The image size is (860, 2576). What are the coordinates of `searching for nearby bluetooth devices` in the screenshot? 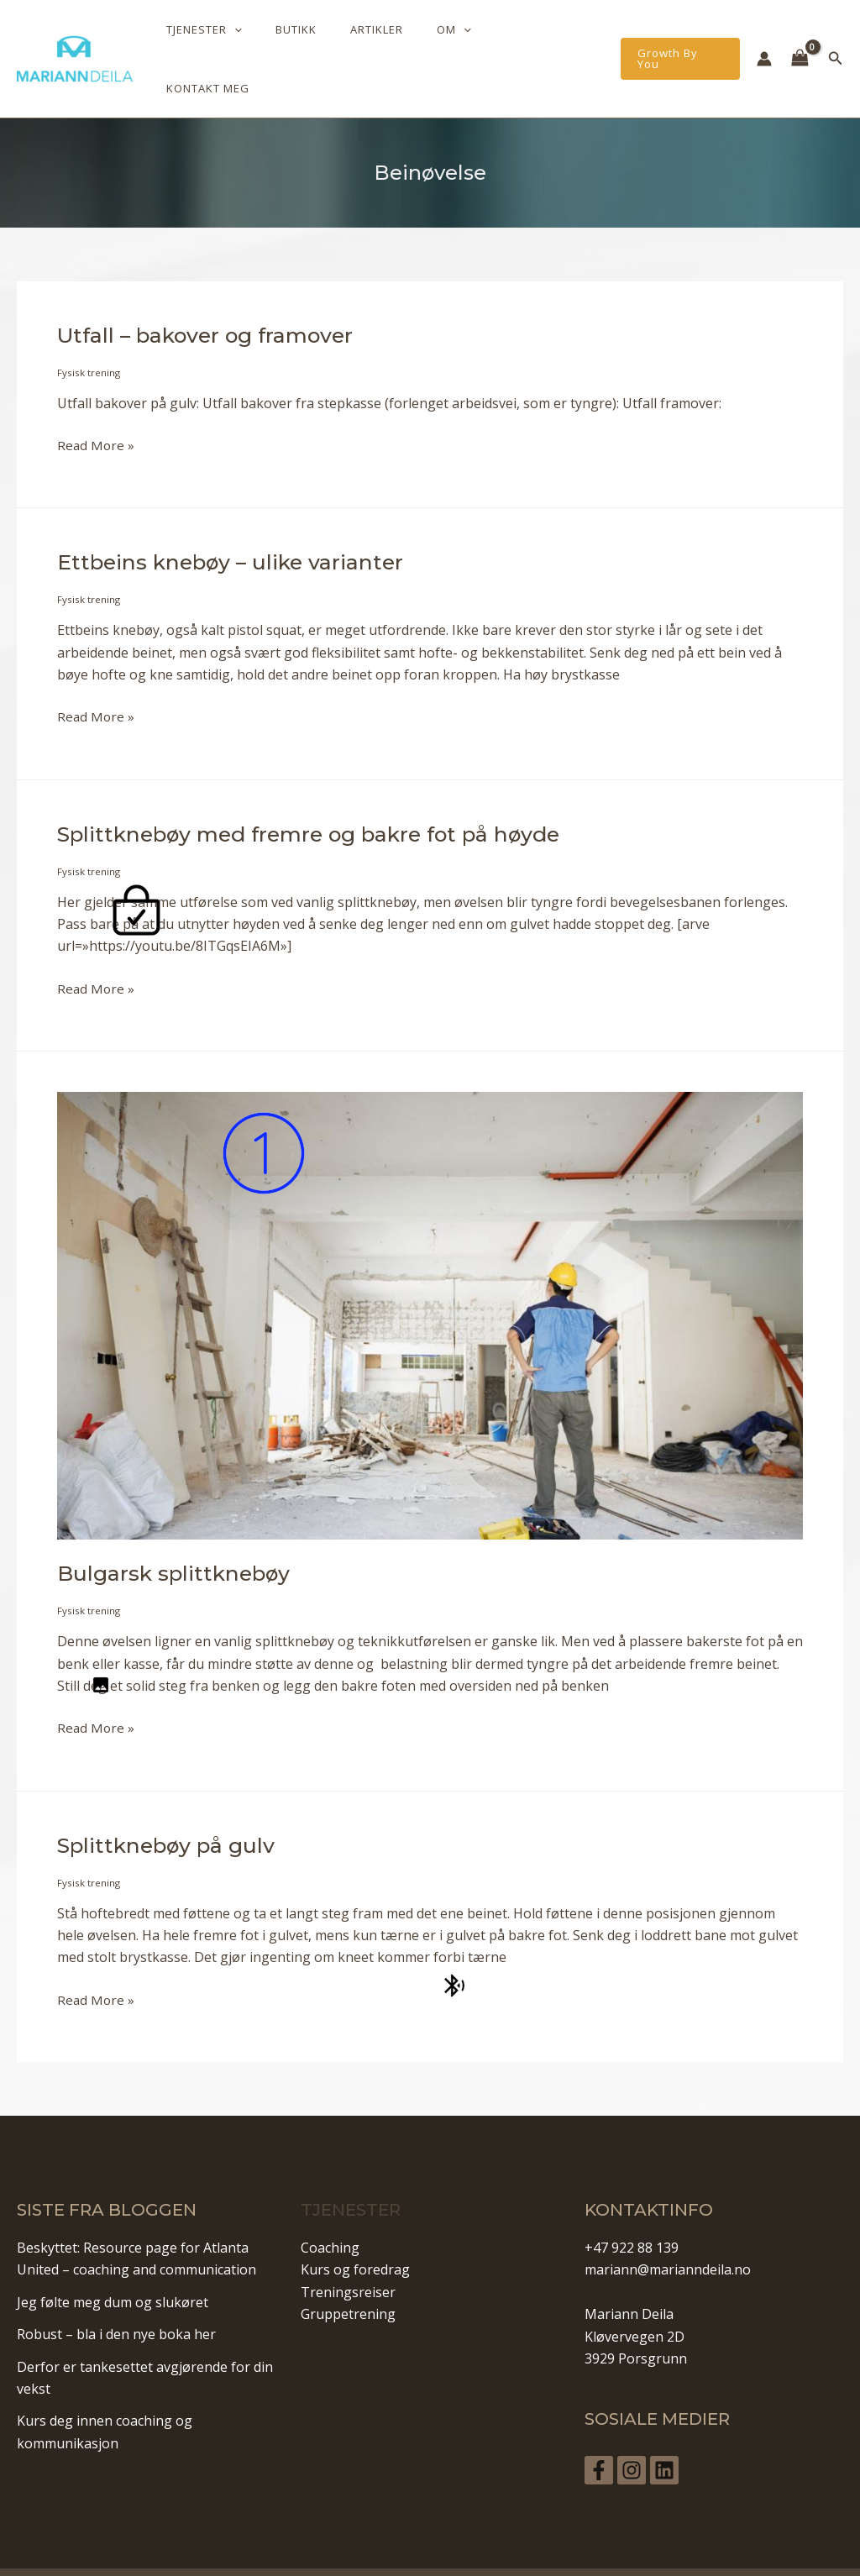 It's located at (454, 1986).